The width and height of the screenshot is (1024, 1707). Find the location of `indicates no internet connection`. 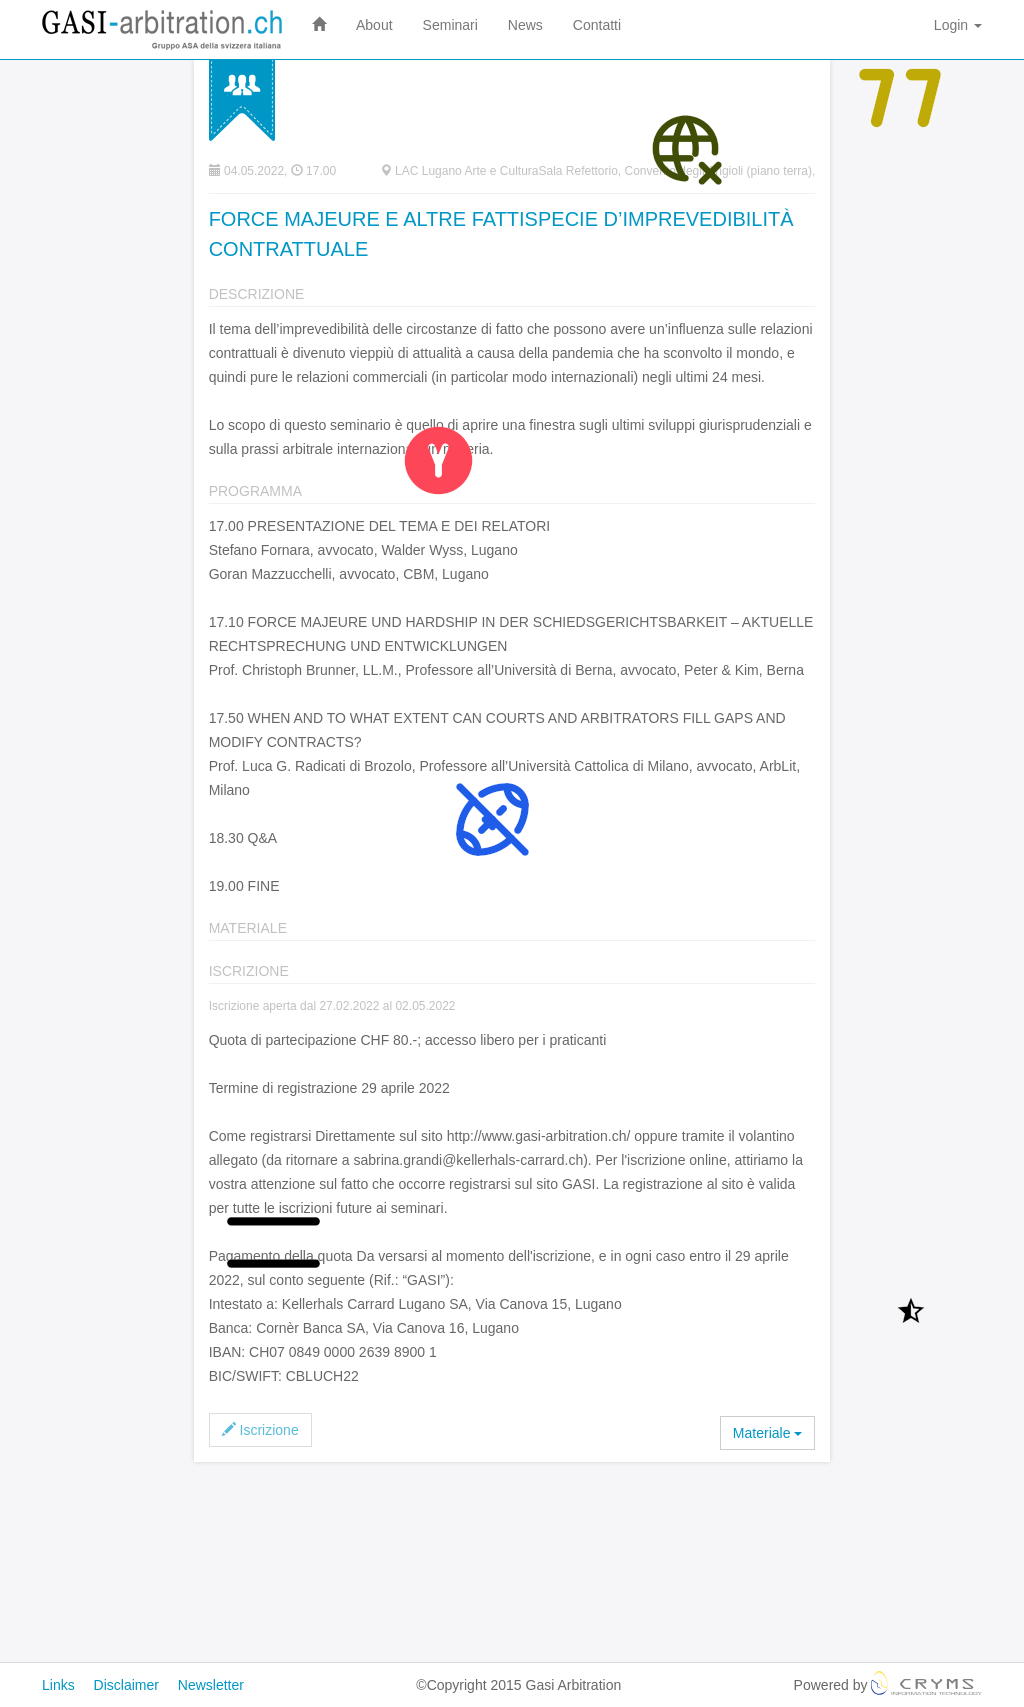

indicates no internet connection is located at coordinates (685, 148).